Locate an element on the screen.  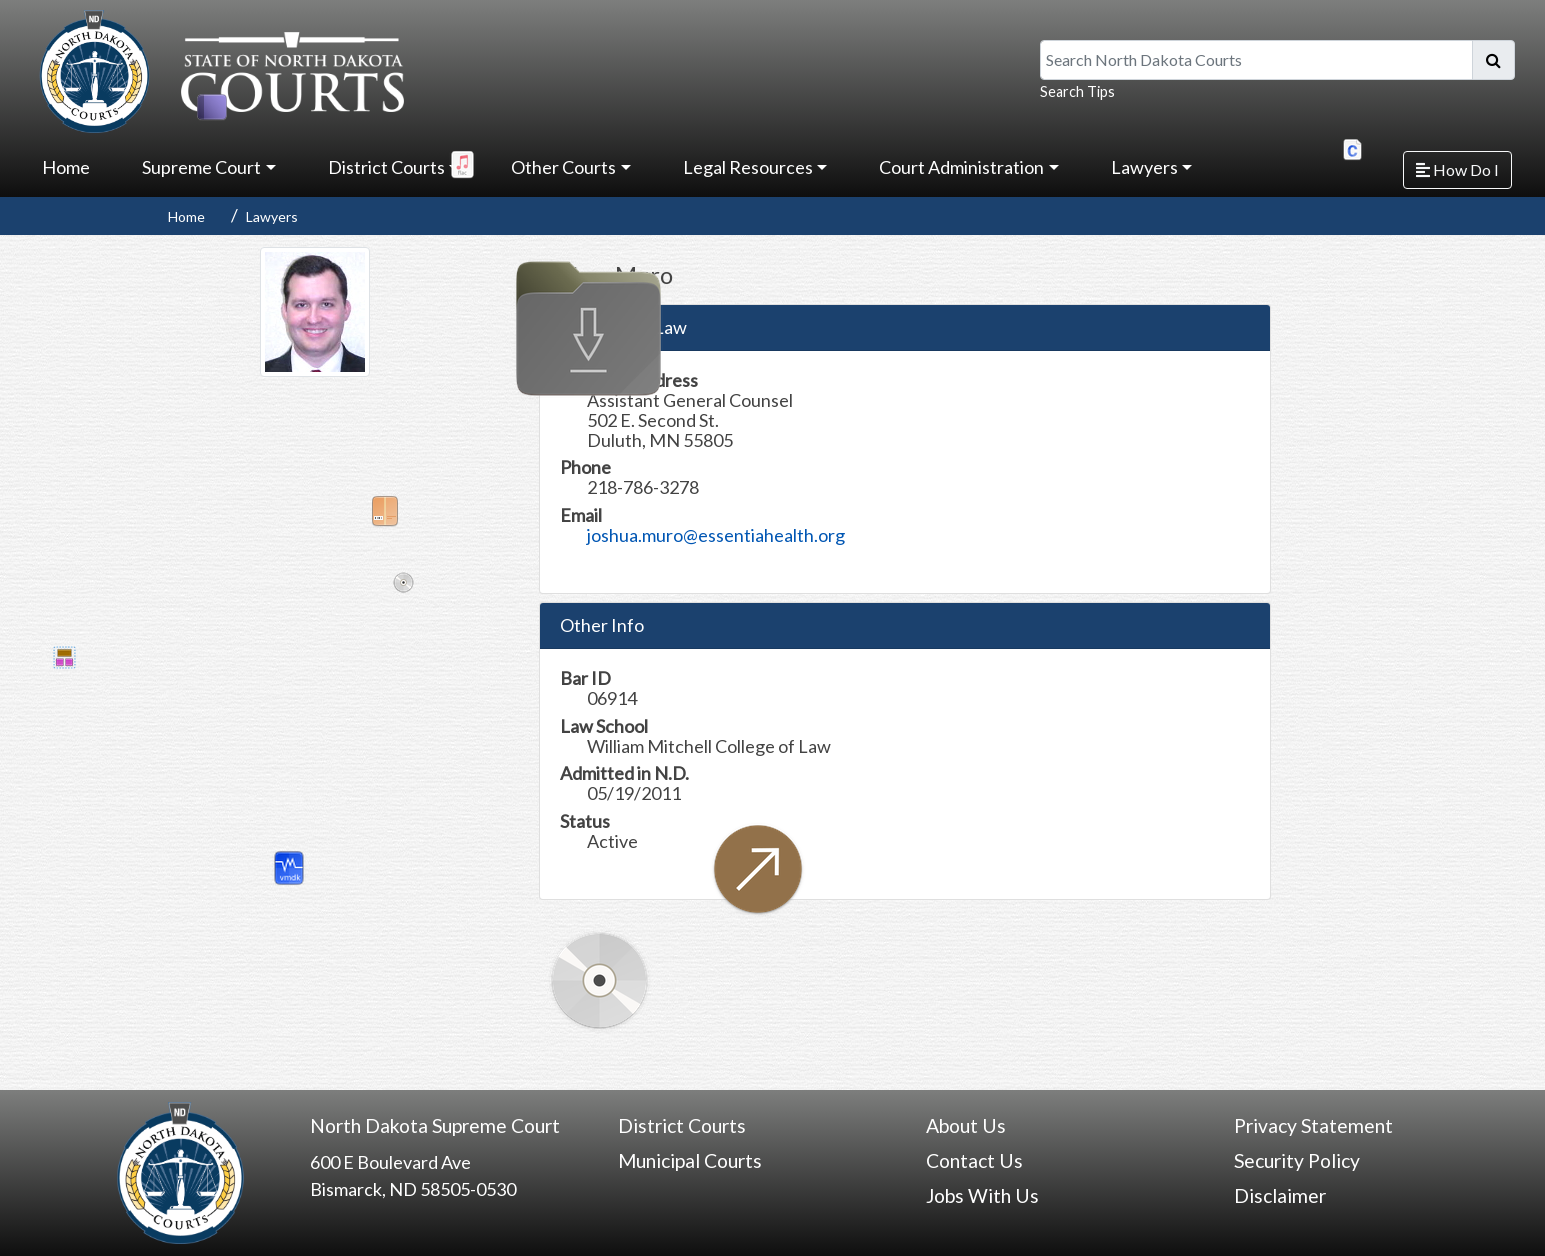
access cd/dvd rewritable drive is located at coordinates (599, 980).